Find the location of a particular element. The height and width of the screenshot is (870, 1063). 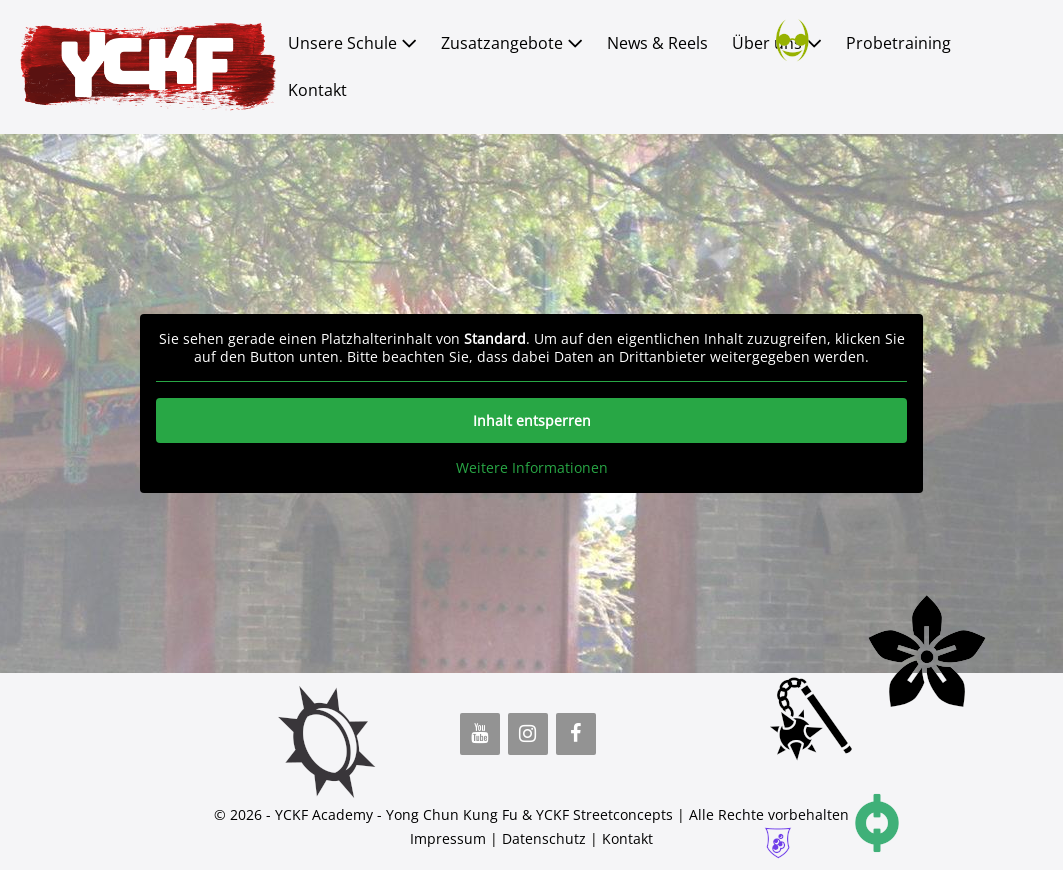

jasmine flower icon for aromatherapy or fragrance settings is located at coordinates (927, 651).